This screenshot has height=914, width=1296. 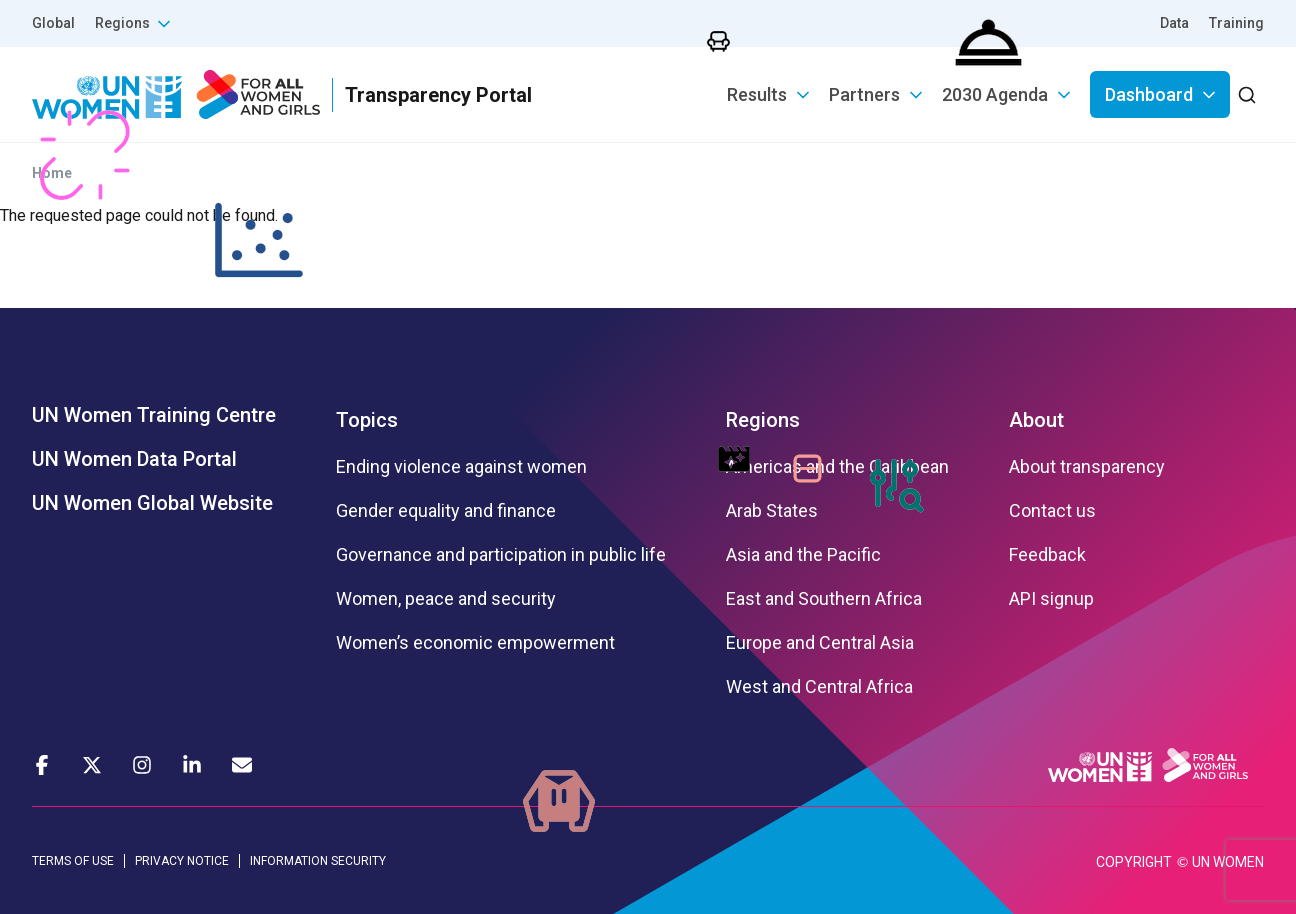 What do you see at coordinates (559, 801) in the screenshot?
I see `browse clothing or apparel items` at bounding box center [559, 801].